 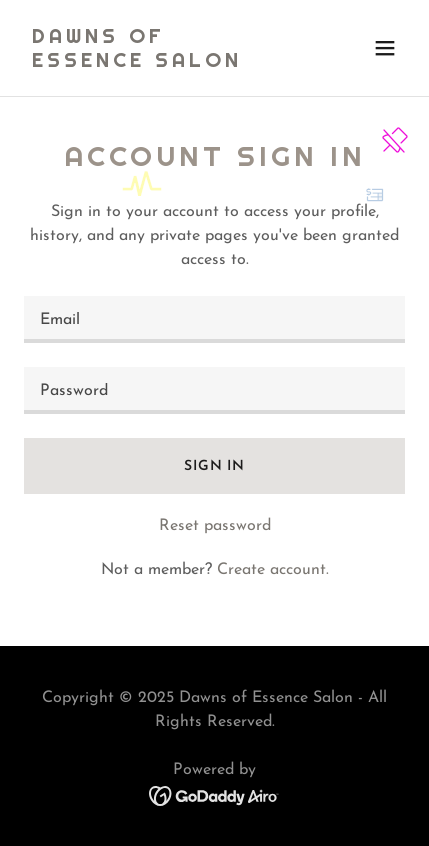 What do you see at coordinates (394, 141) in the screenshot?
I see `unpin this item` at bounding box center [394, 141].